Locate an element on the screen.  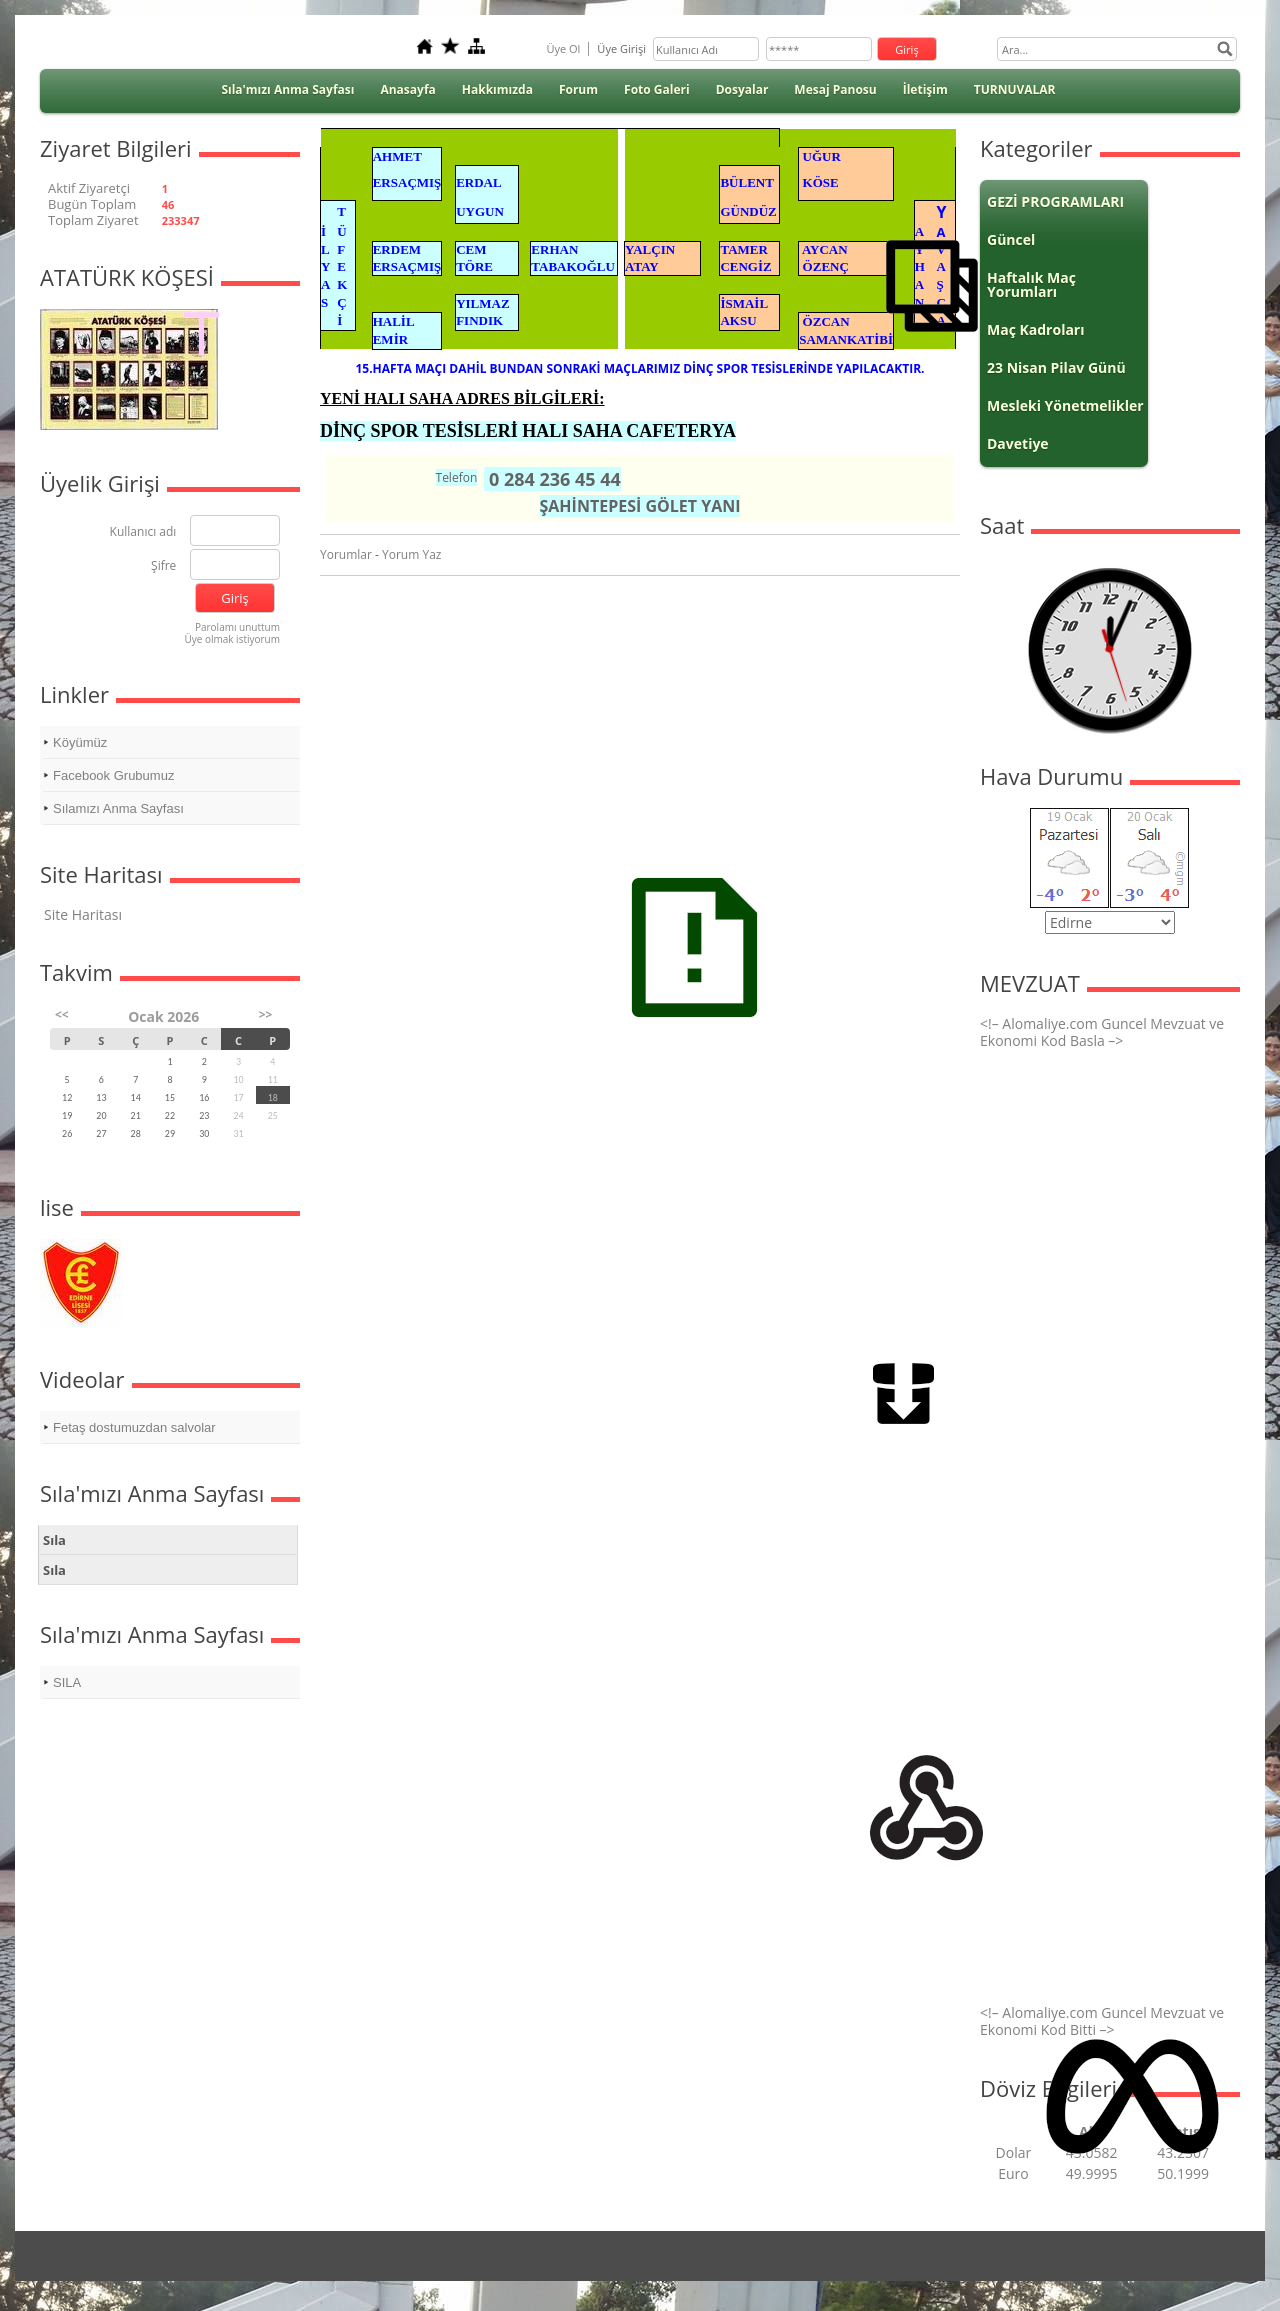
indicates a file with an error or issue is located at coordinates (694, 947).